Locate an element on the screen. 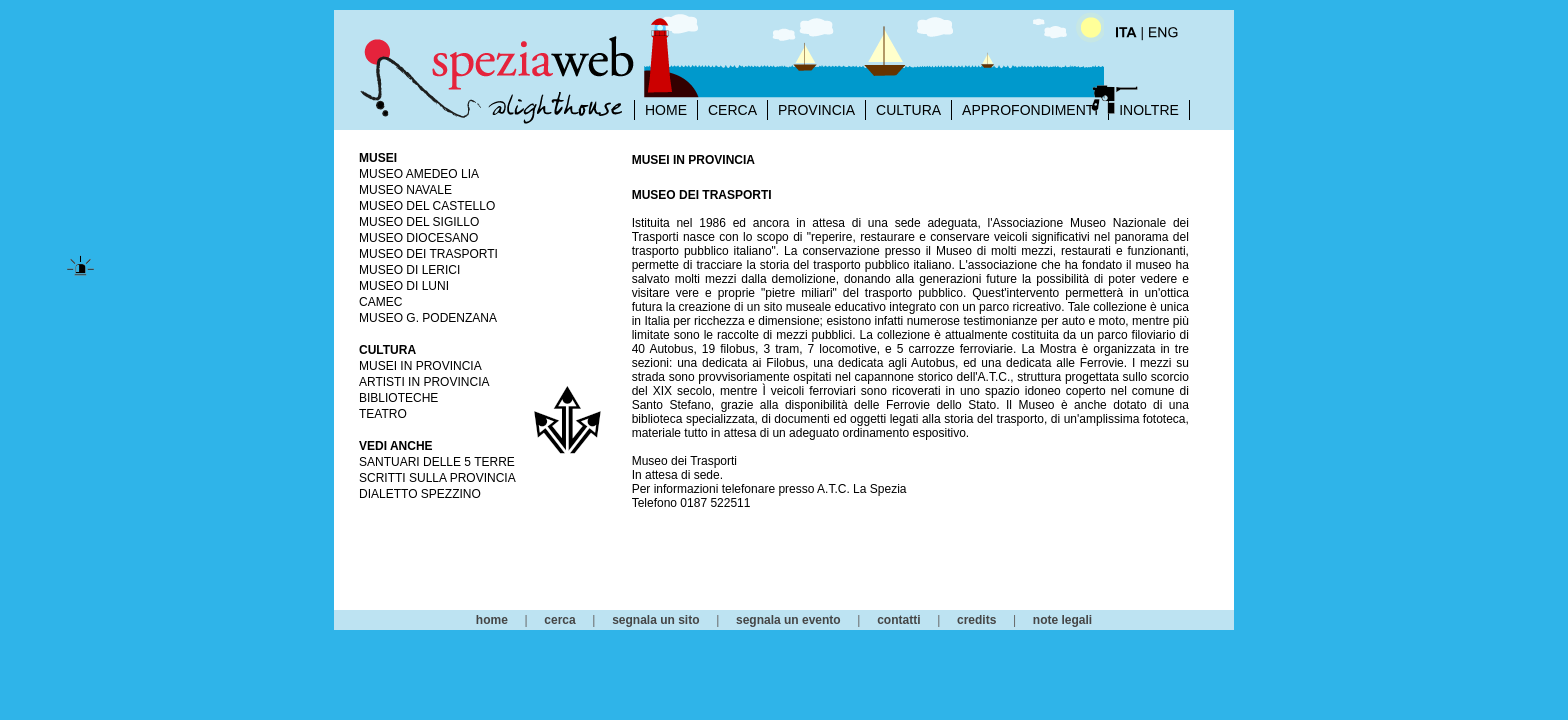  indicates branching paths or multiple outcomes is located at coordinates (567, 420).